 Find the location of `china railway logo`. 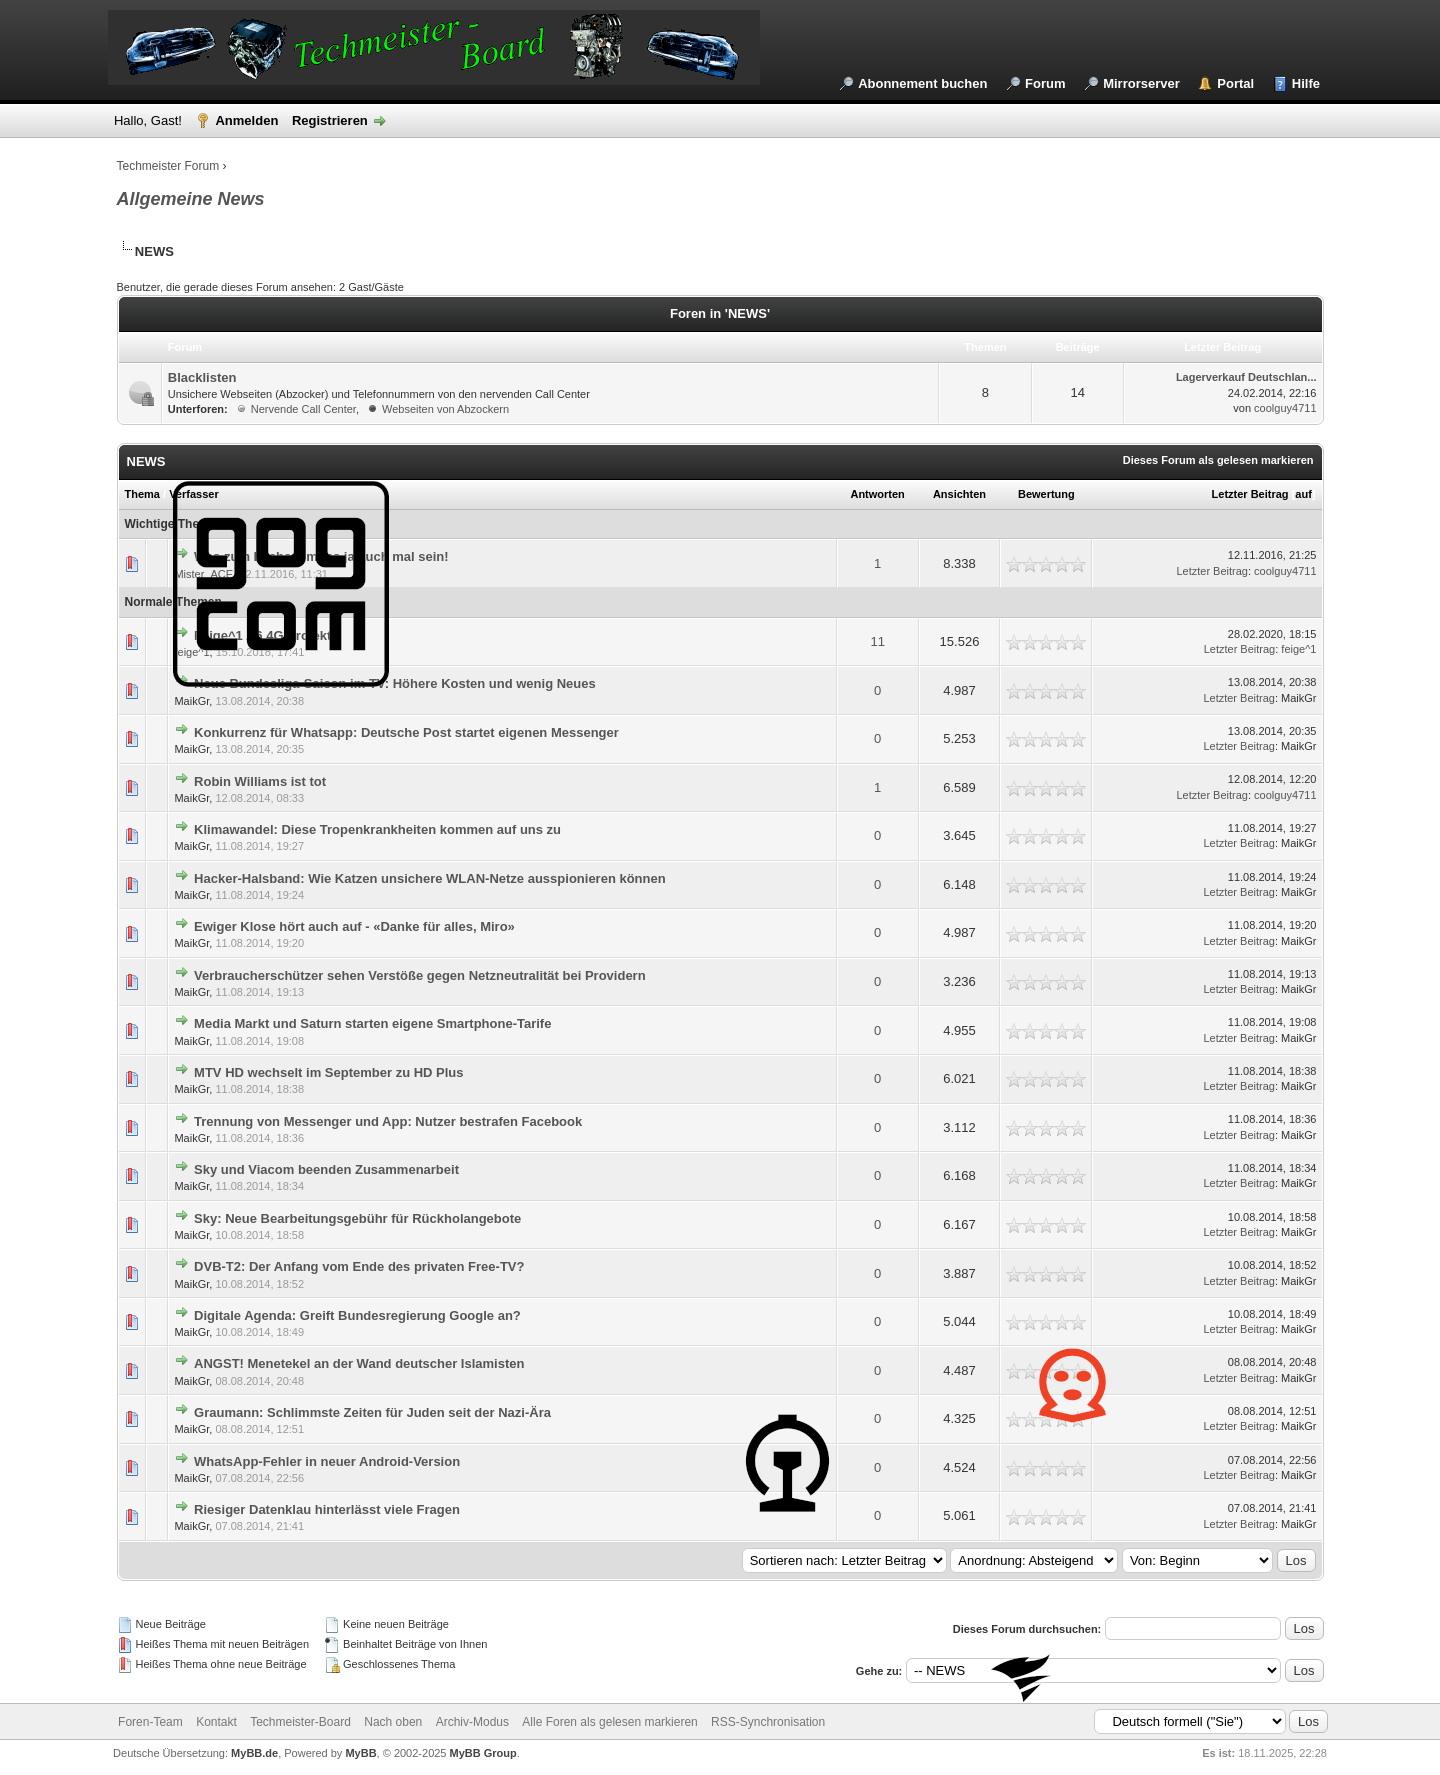

china railway logo is located at coordinates (787, 1465).